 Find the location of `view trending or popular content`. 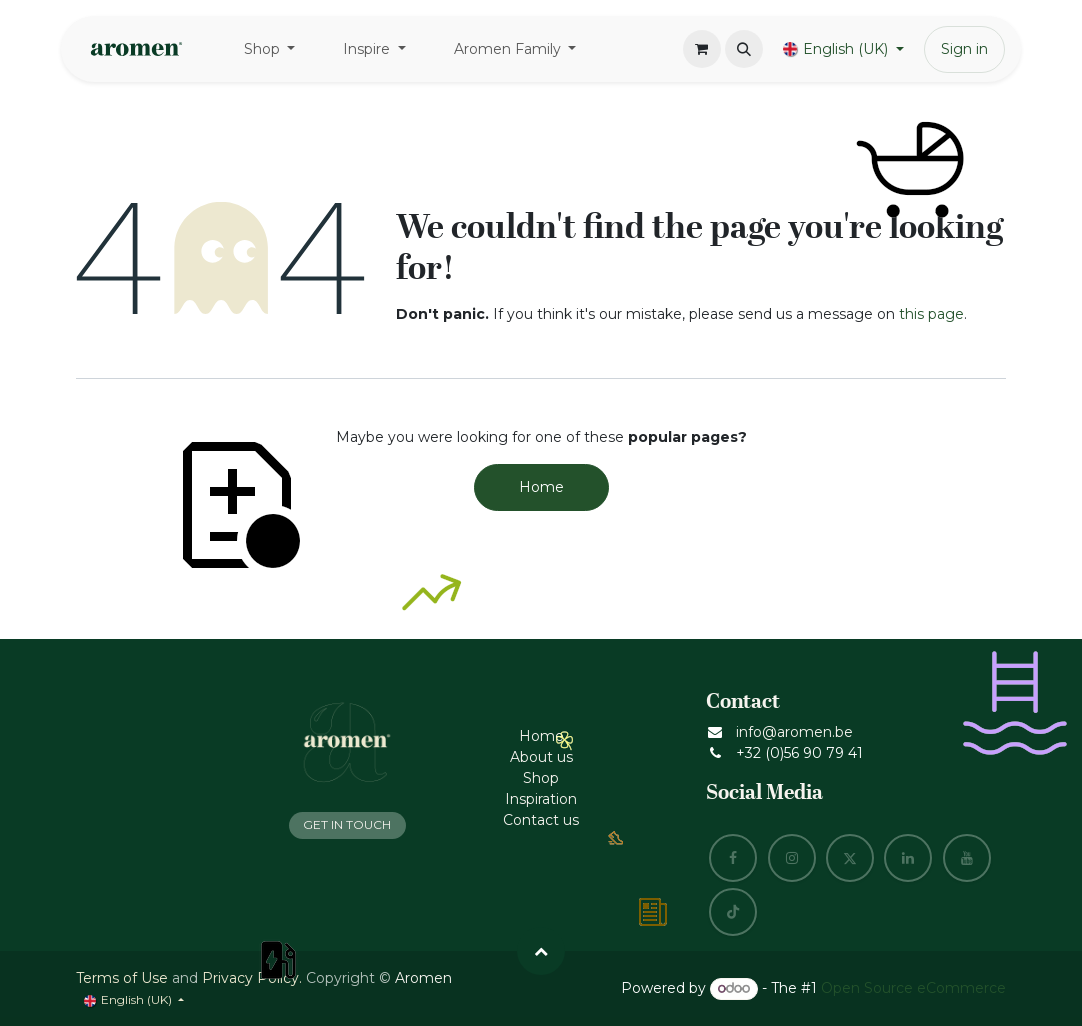

view trending or popular content is located at coordinates (431, 591).